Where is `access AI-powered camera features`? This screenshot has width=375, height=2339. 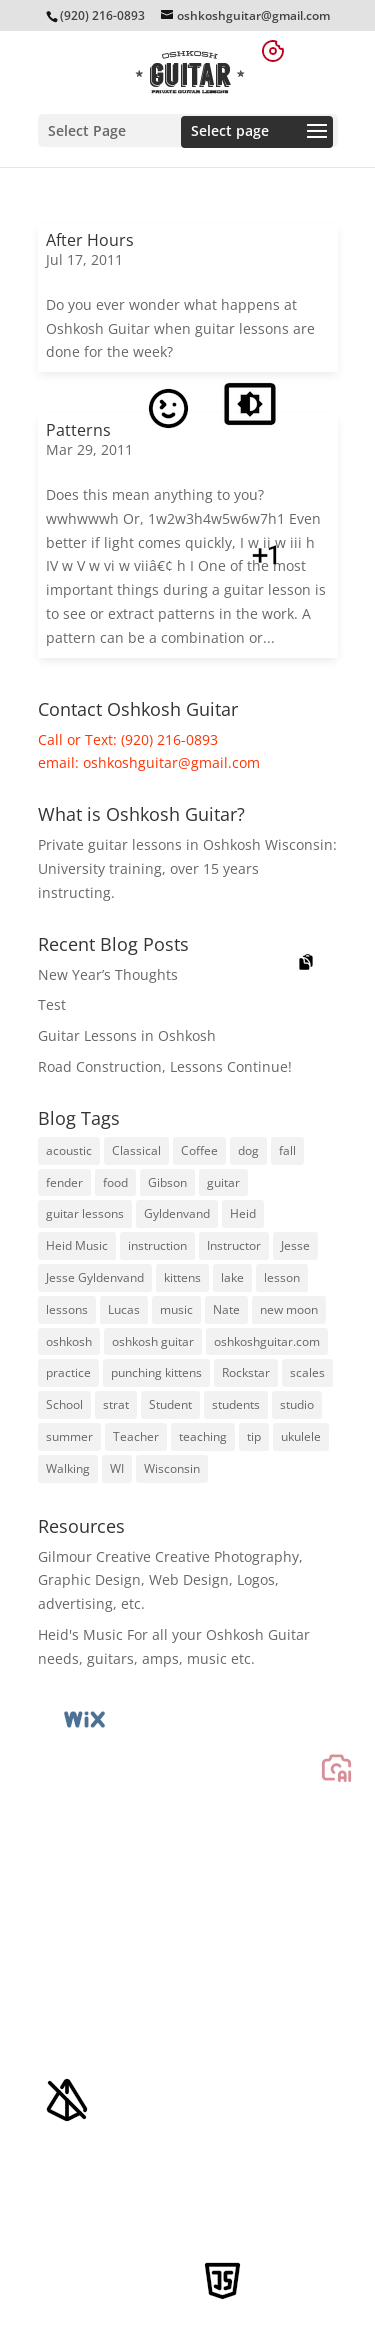 access AI-powered camera features is located at coordinates (336, 1767).